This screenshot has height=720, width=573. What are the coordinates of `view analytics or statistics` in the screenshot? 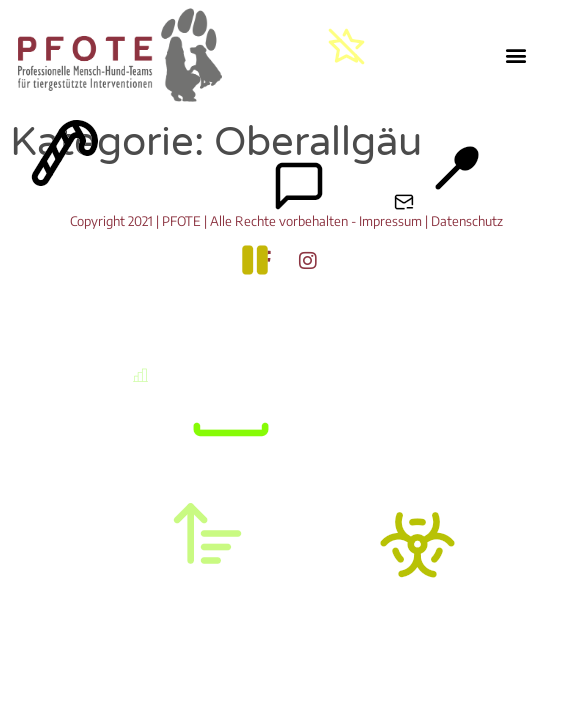 It's located at (140, 375).